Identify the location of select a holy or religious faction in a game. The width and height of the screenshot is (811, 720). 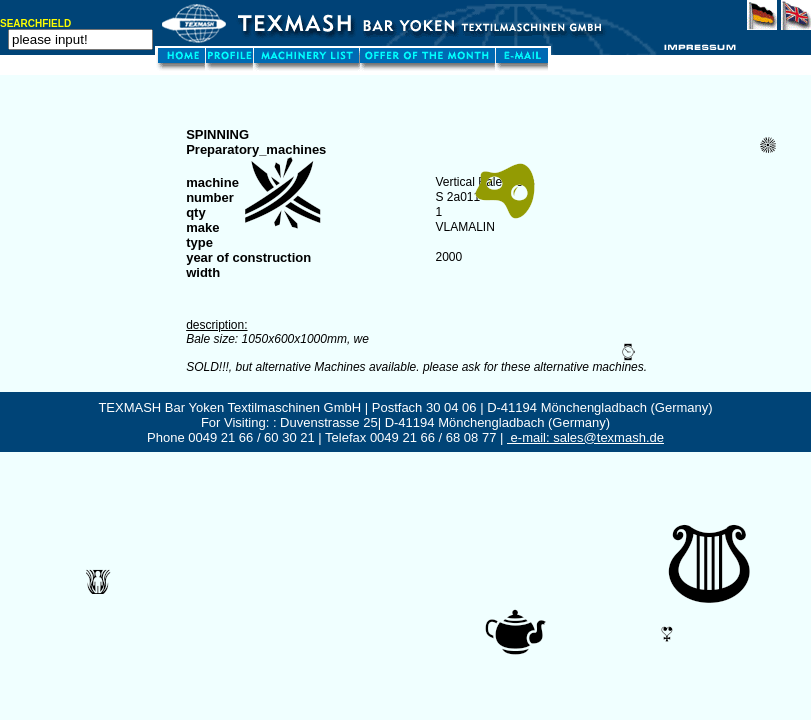
(667, 634).